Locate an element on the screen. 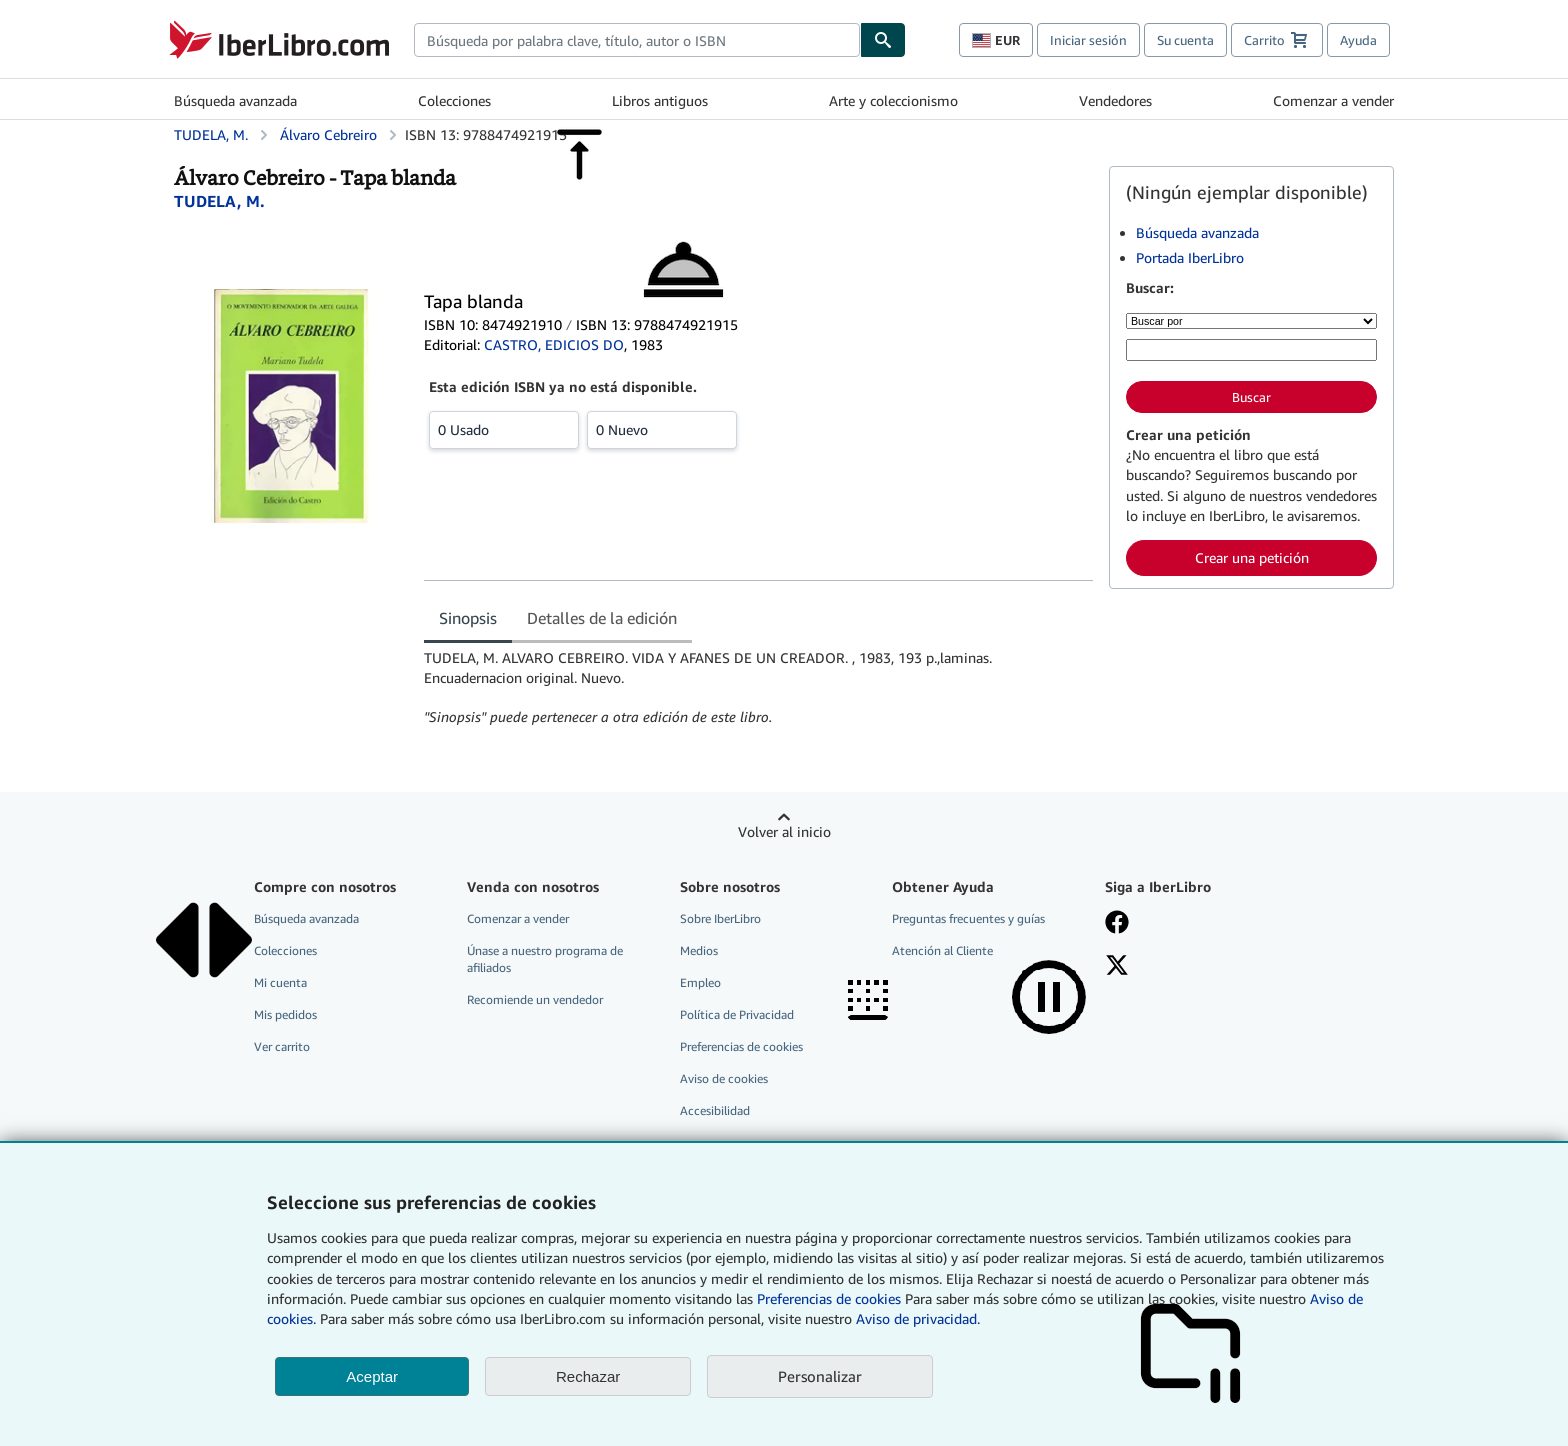 The height and width of the screenshot is (1446, 1568). apply bottom border to selected cells is located at coordinates (868, 1000).